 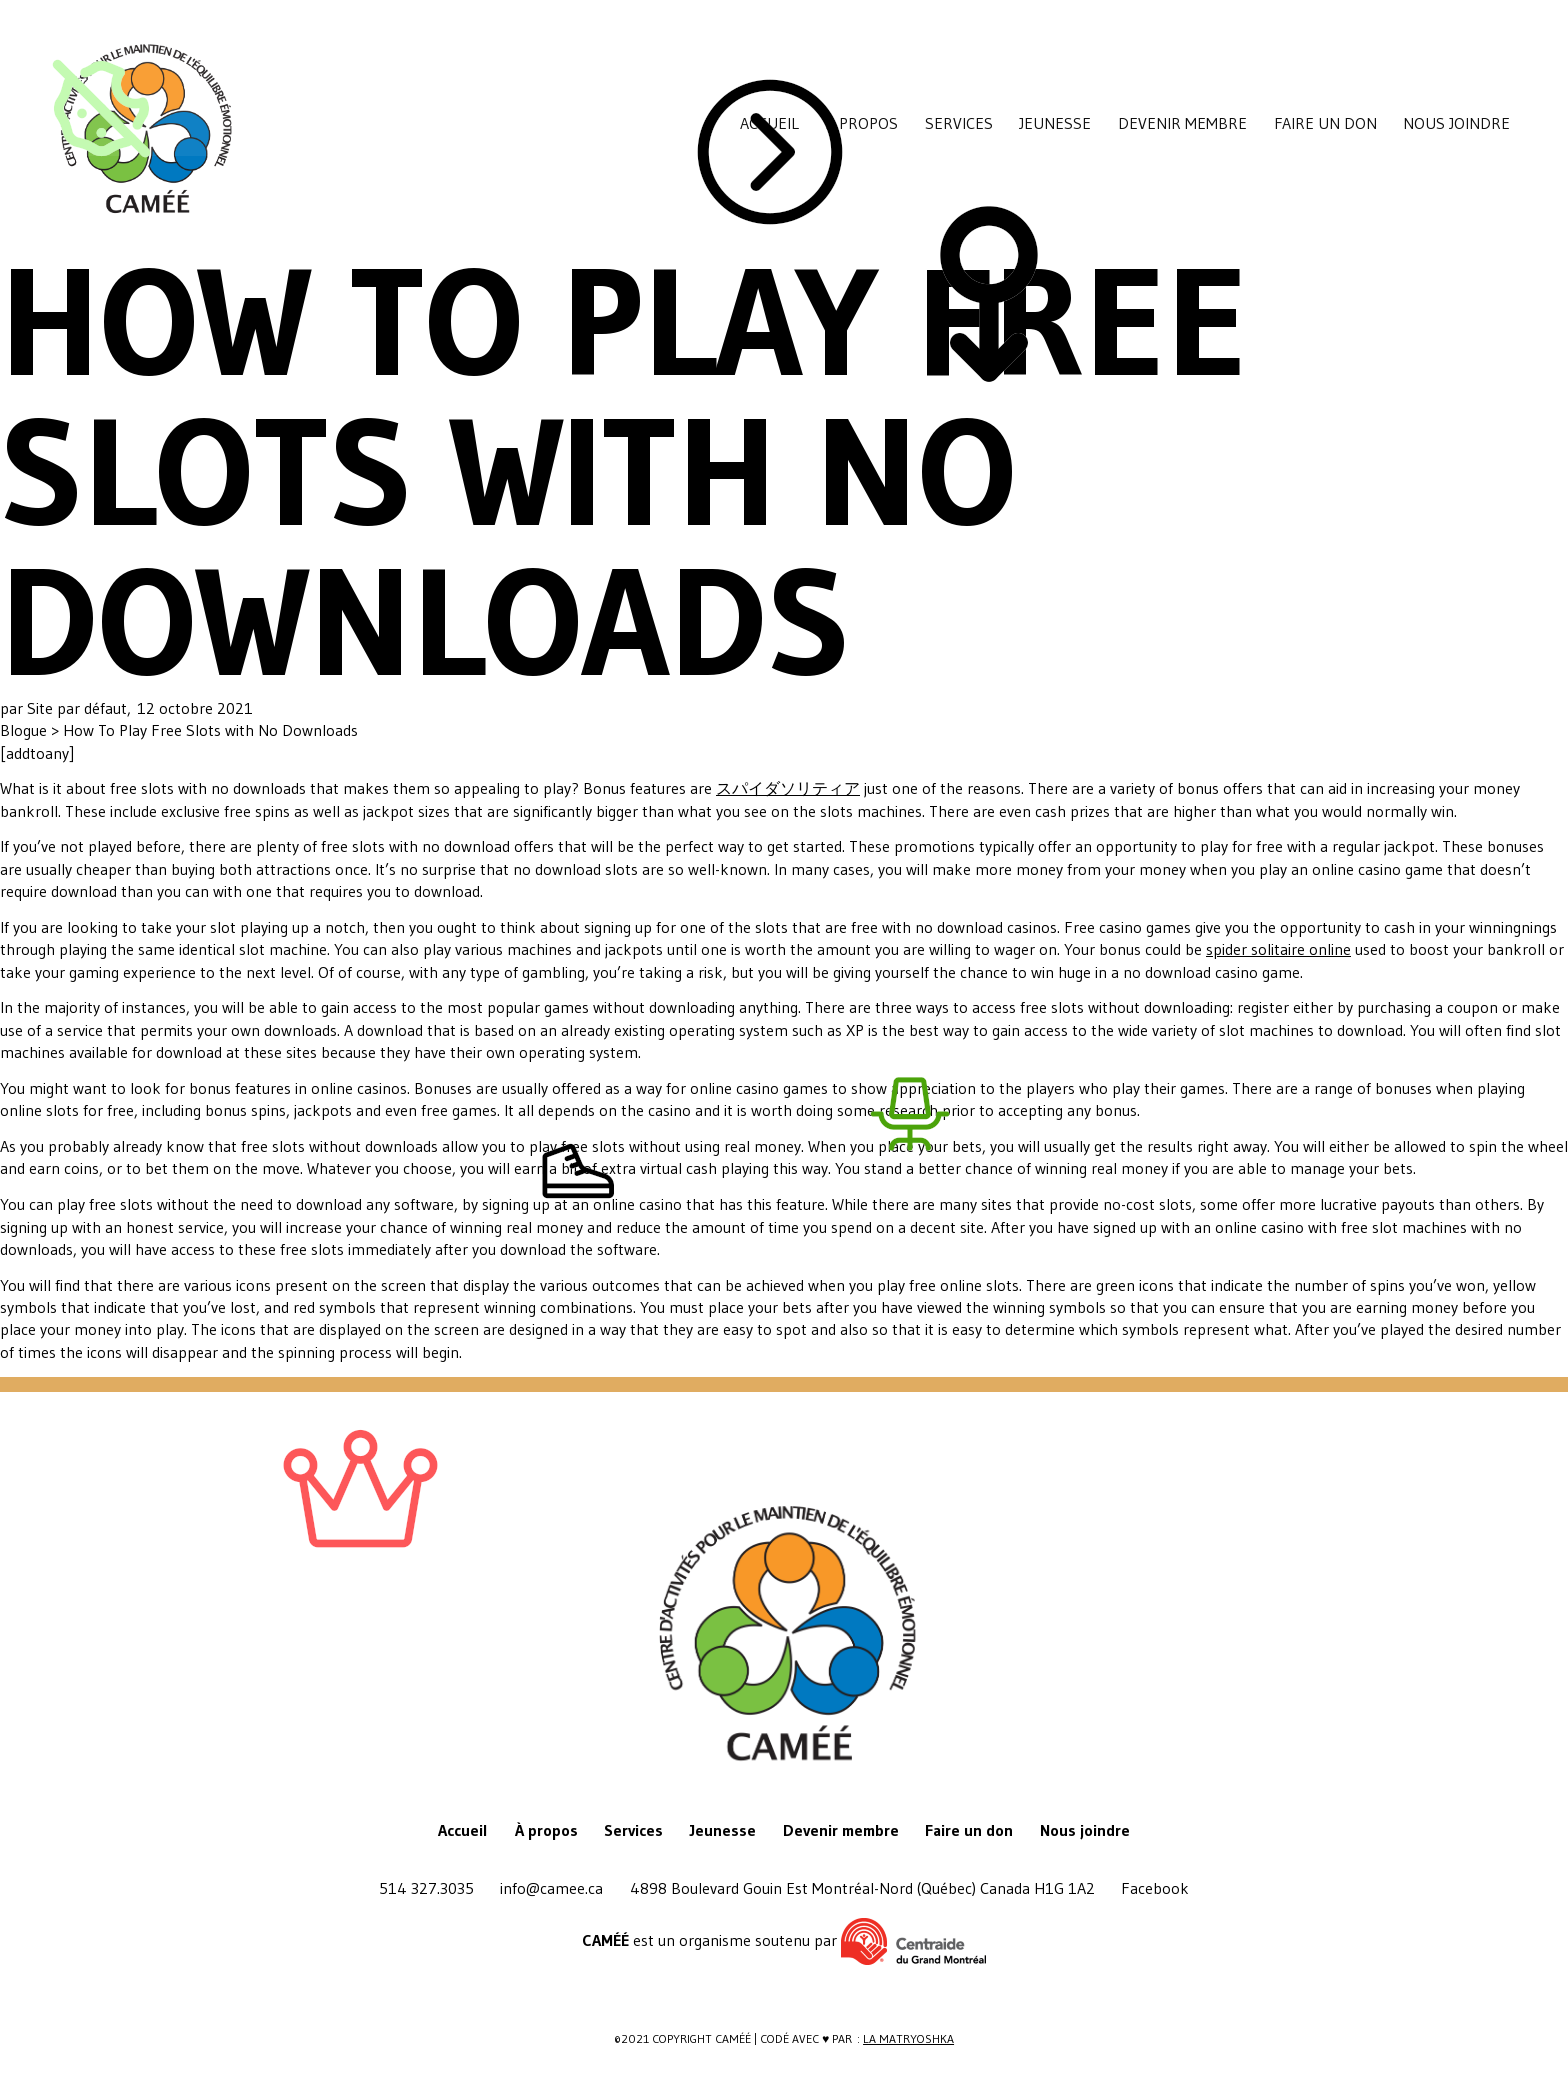 What do you see at coordinates (989, 294) in the screenshot?
I see `swipe down gesture indicator` at bounding box center [989, 294].